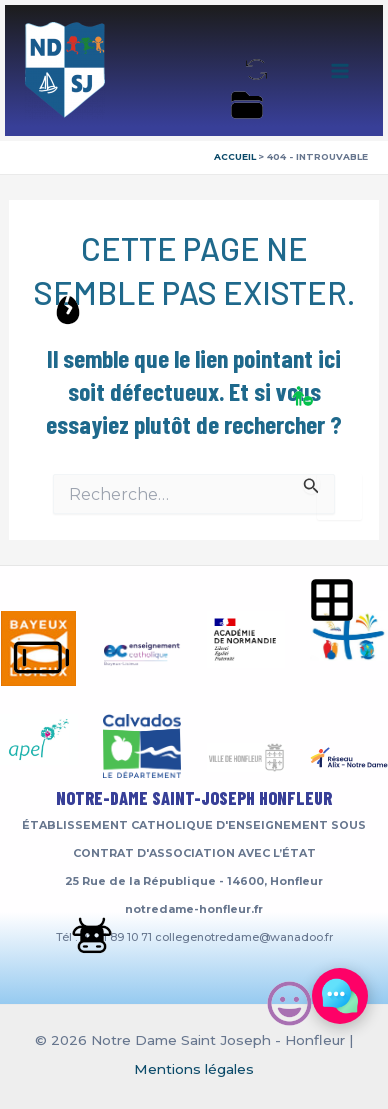 The image size is (388, 1109). What do you see at coordinates (247, 105) in the screenshot?
I see `open folder to view files` at bounding box center [247, 105].